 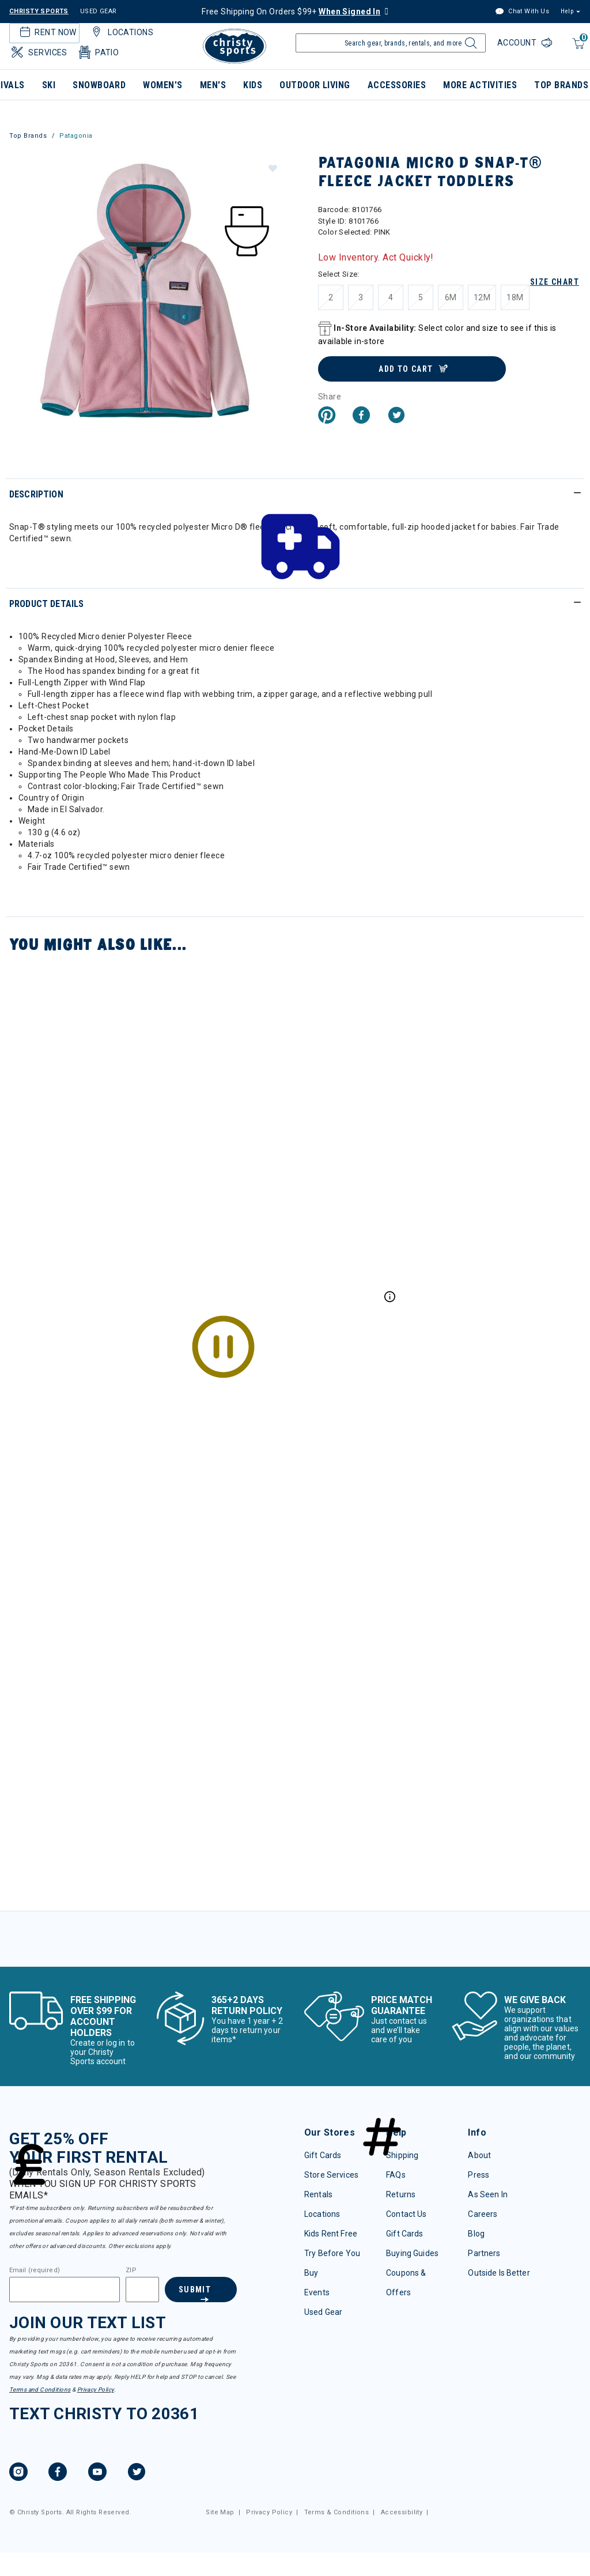 I want to click on indicates price or amount in Turkish lira, so click(x=30, y=2164).